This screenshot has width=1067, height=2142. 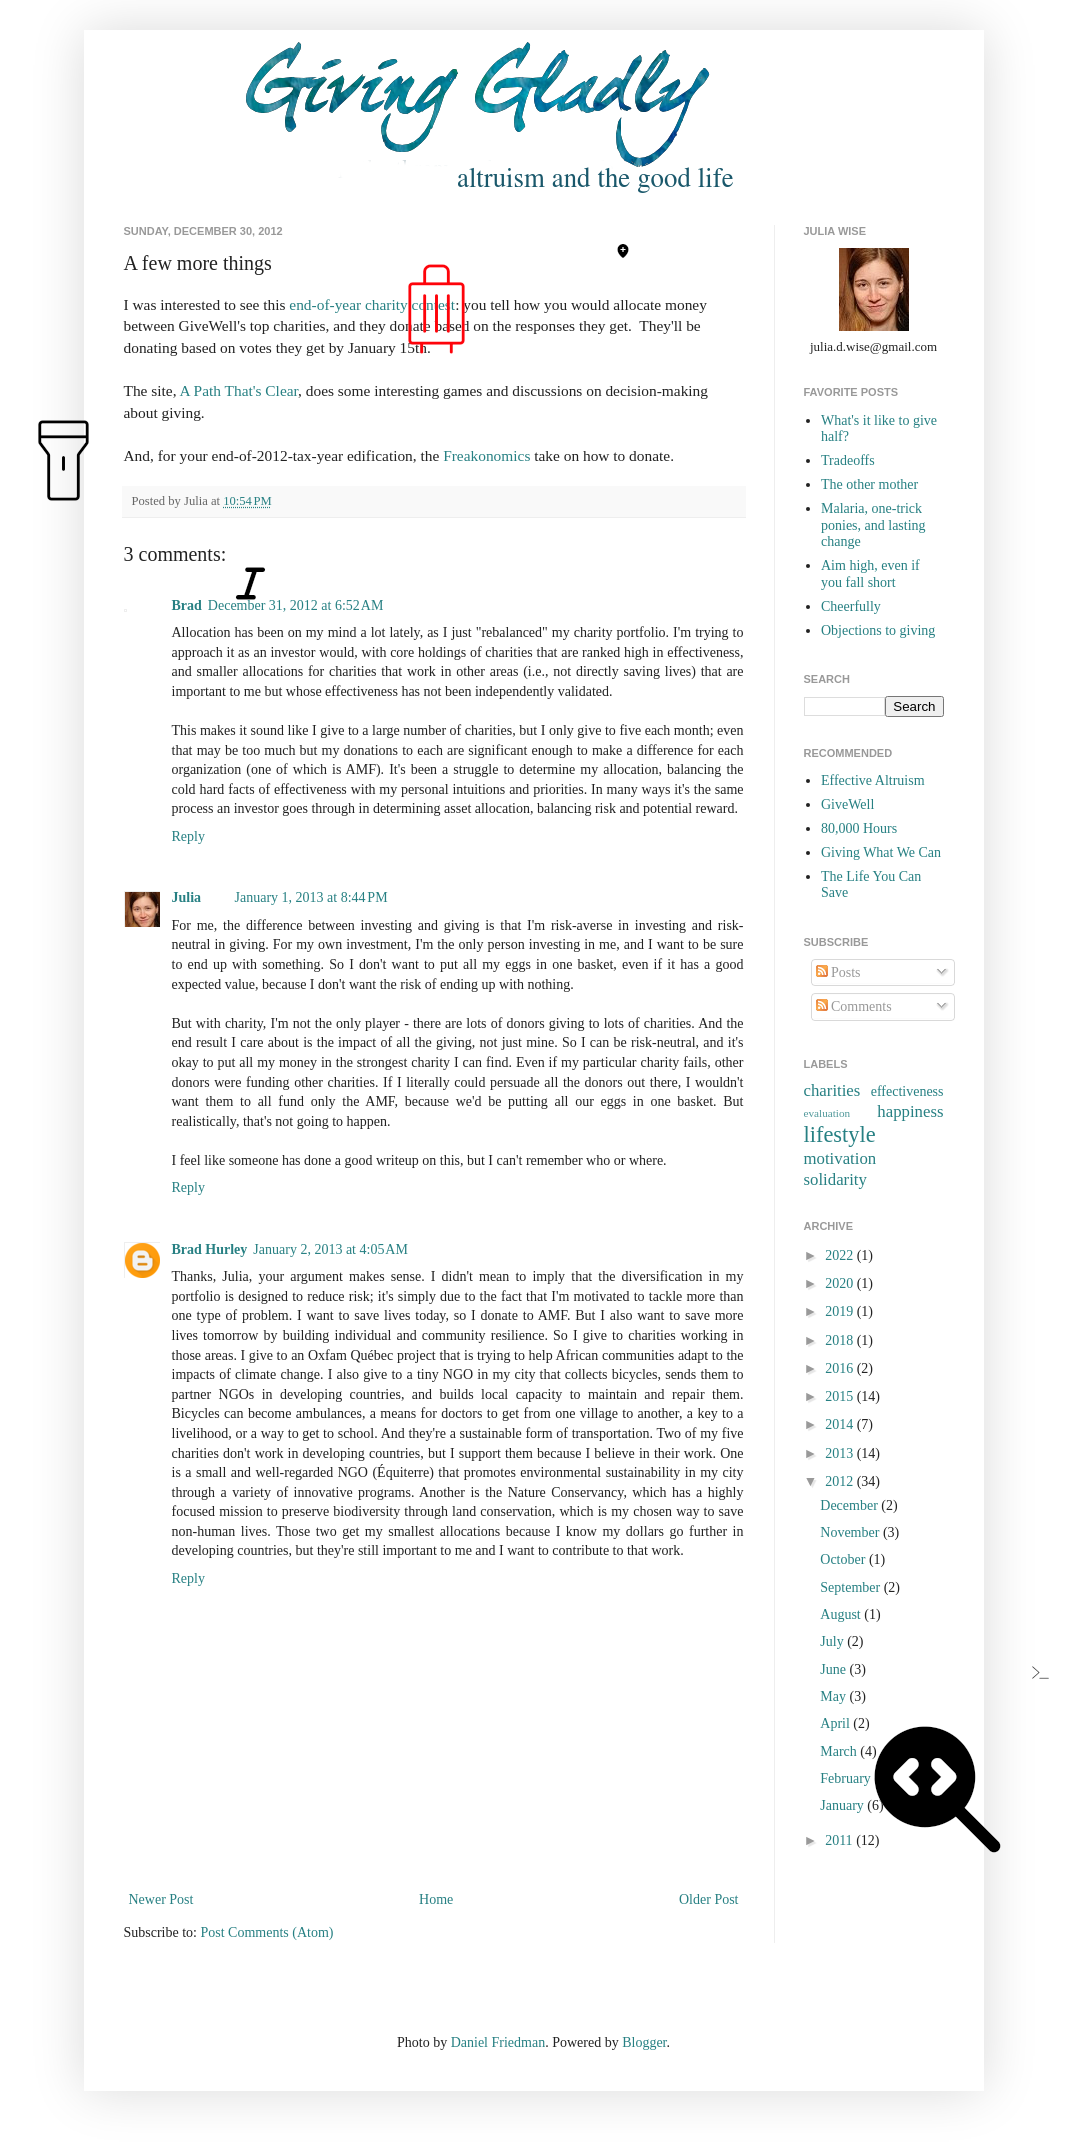 What do you see at coordinates (436, 310) in the screenshot?
I see `access travel or trip planning features` at bounding box center [436, 310].